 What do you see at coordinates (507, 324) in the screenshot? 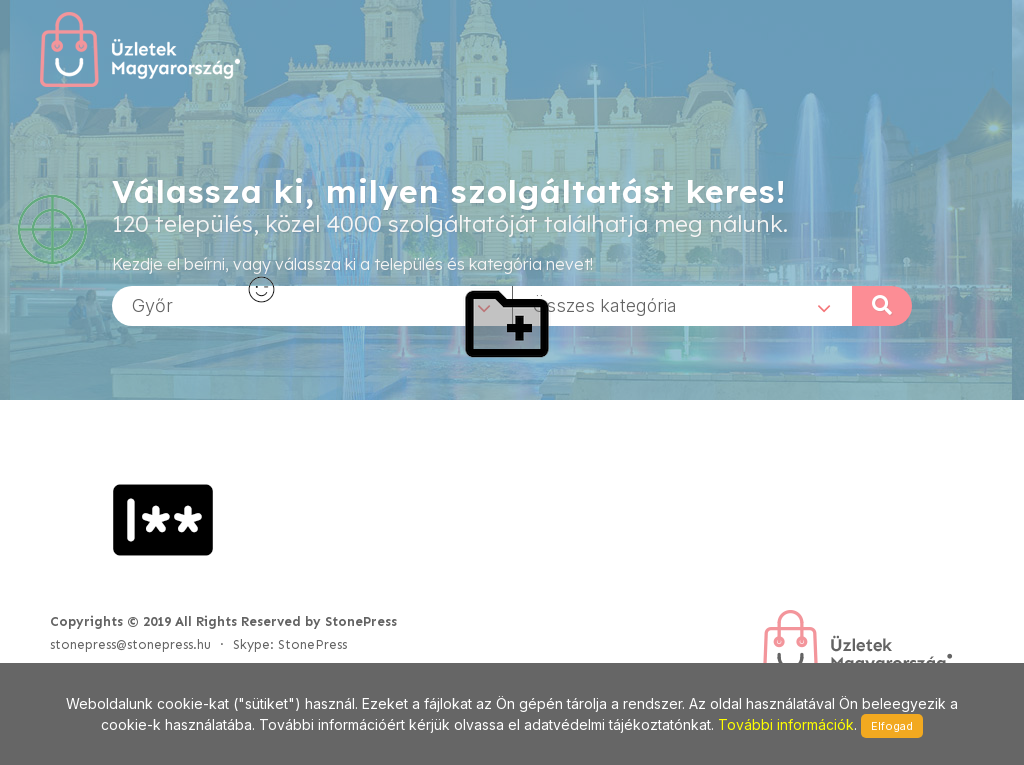
I see `create a new folder` at bounding box center [507, 324].